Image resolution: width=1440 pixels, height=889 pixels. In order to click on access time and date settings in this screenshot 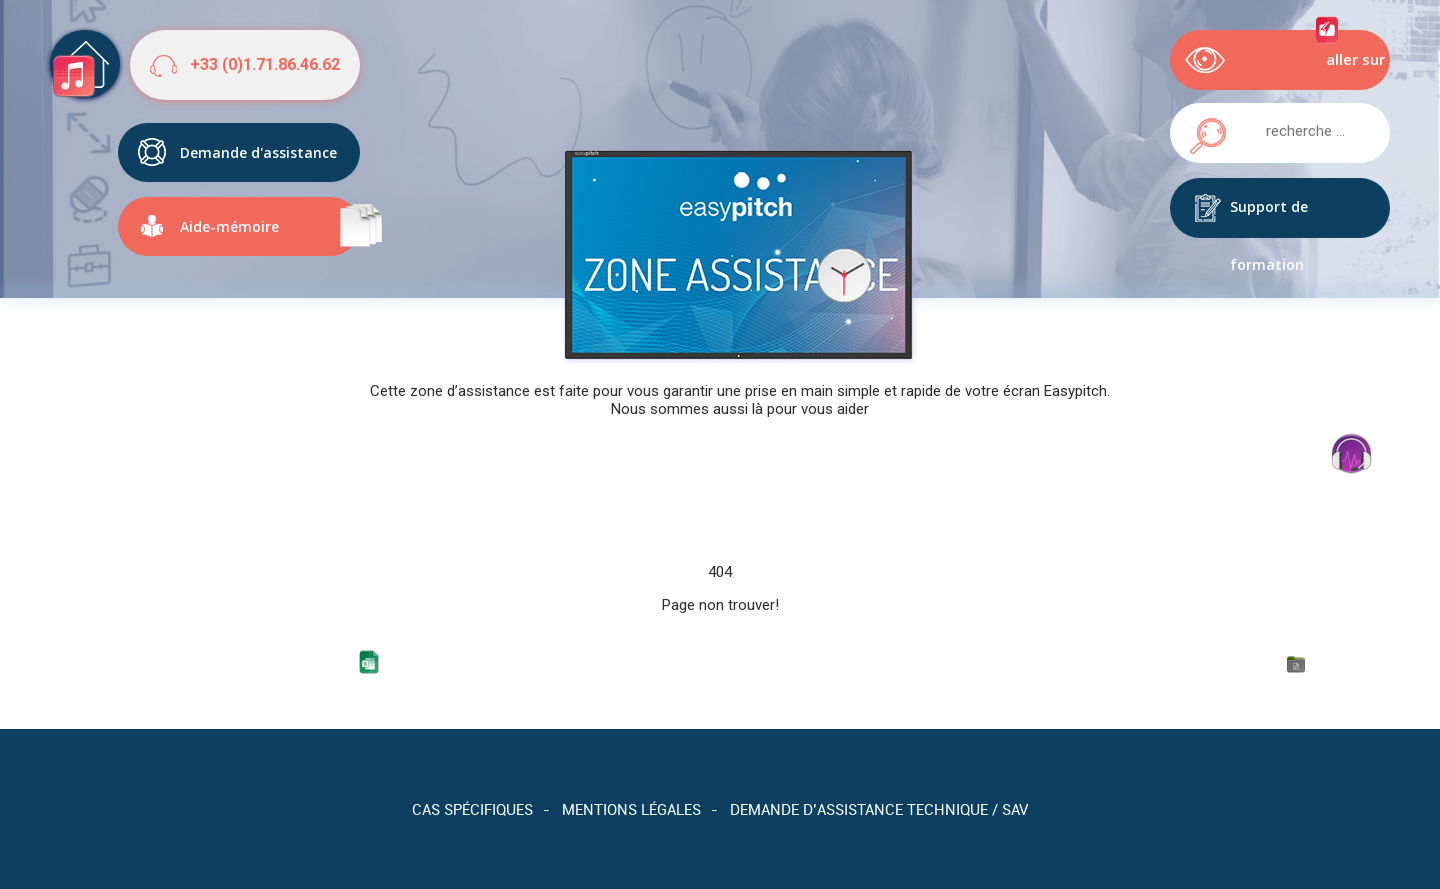, I will do `click(844, 275)`.